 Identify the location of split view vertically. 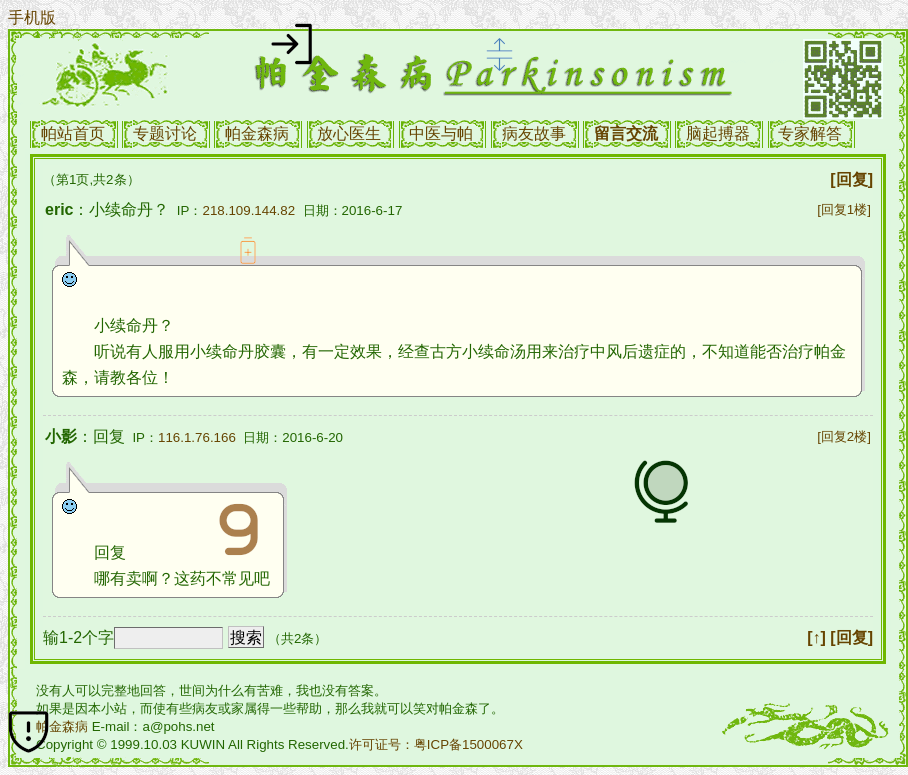
(499, 54).